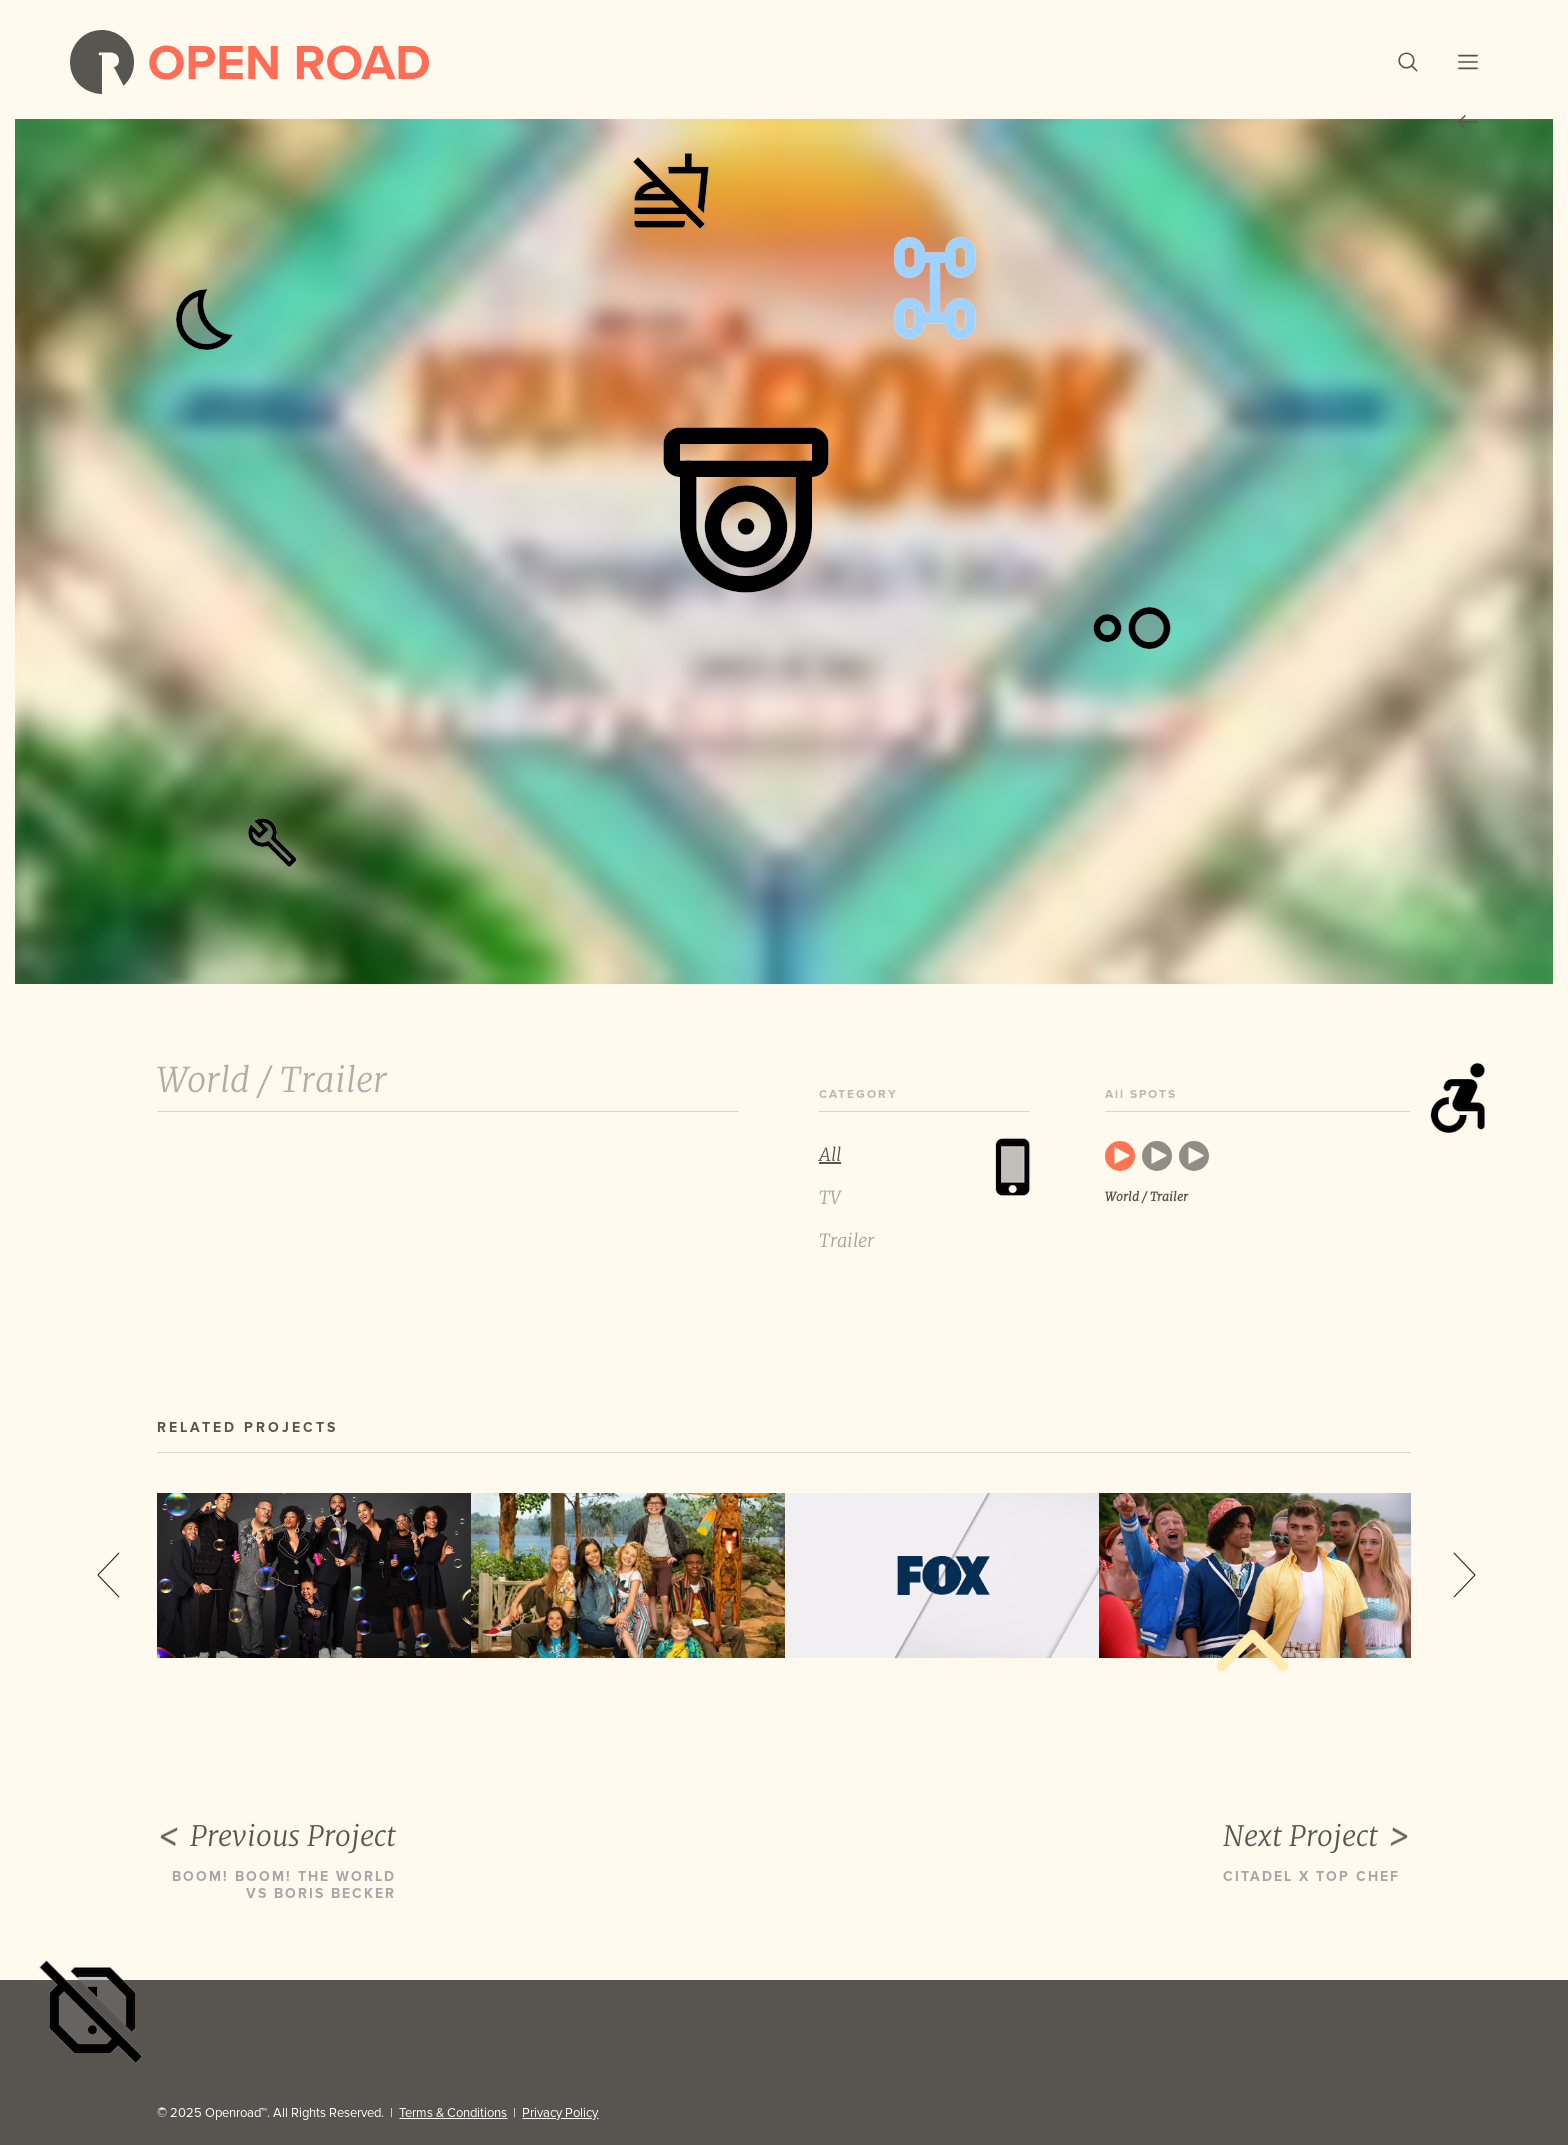  What do you see at coordinates (1456, 1097) in the screenshot?
I see `indicates wheelchair accessibility available` at bounding box center [1456, 1097].